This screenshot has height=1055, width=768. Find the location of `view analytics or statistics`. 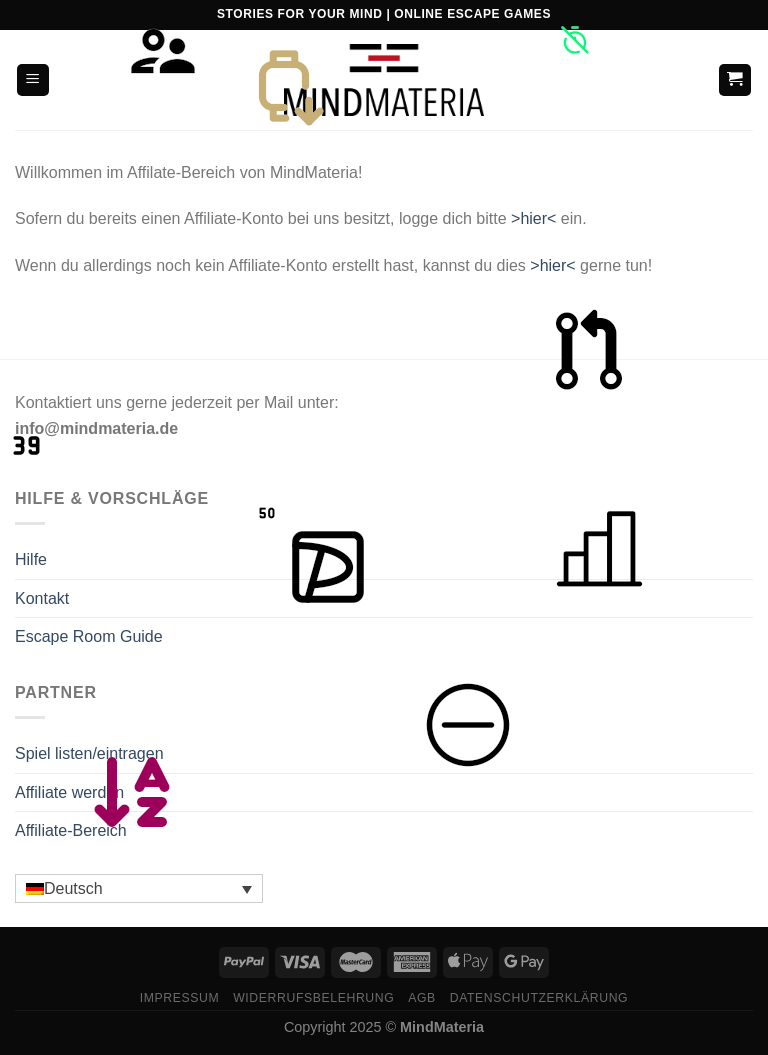

view analytics or statistics is located at coordinates (599, 550).